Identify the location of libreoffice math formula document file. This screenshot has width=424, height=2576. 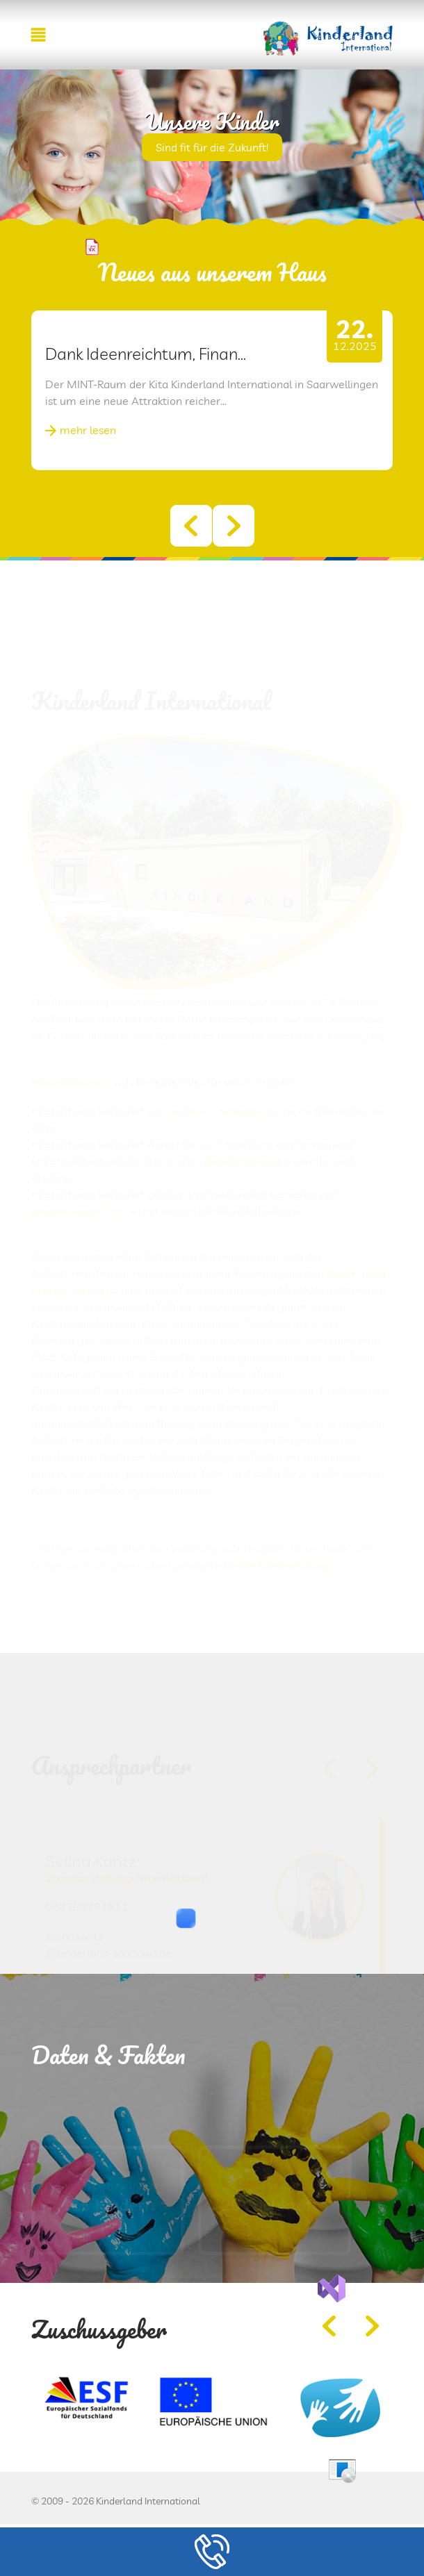
(92, 247).